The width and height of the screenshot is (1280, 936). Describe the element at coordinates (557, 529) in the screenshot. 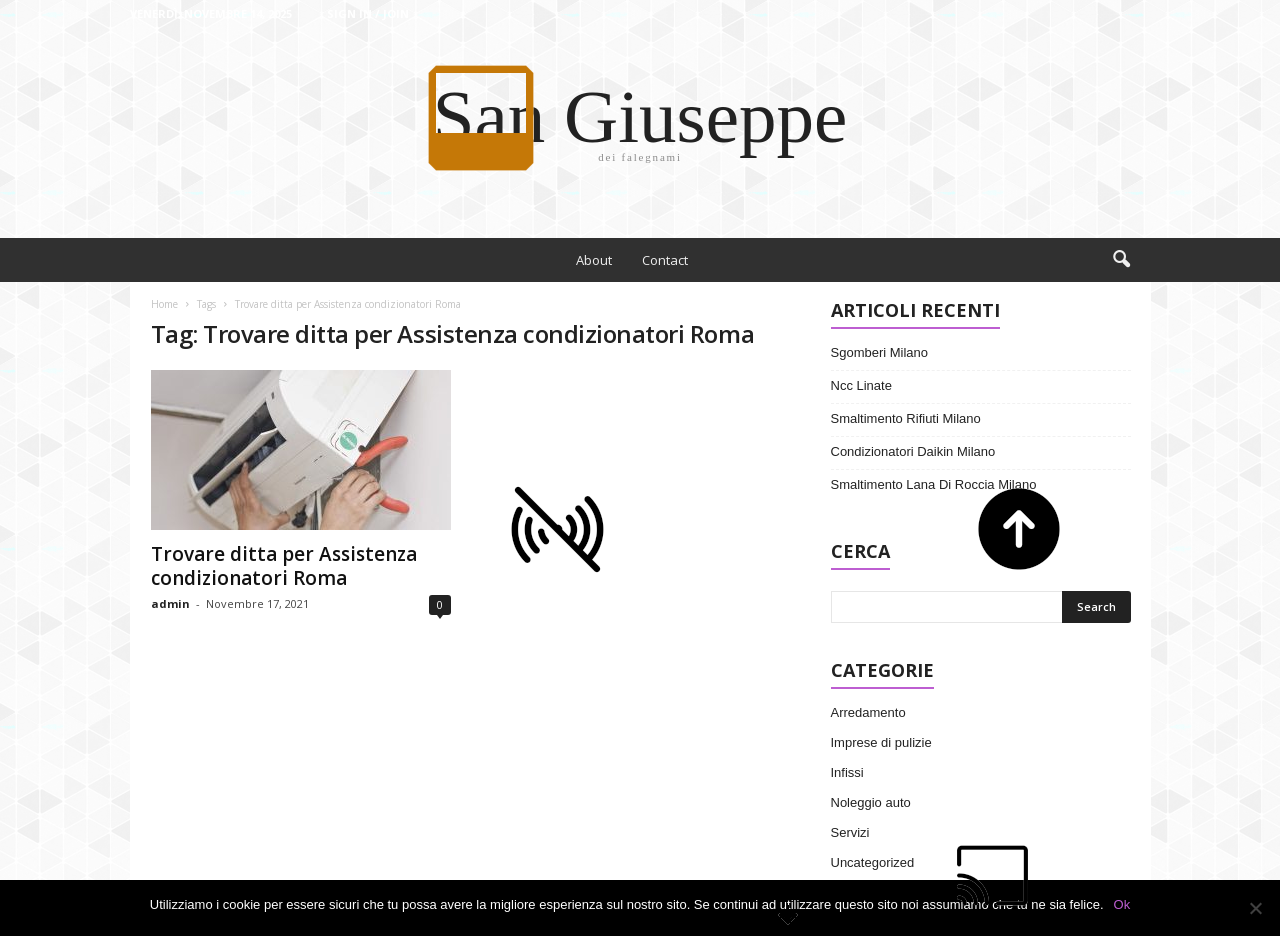

I see `no signal or connection unavailable` at that location.